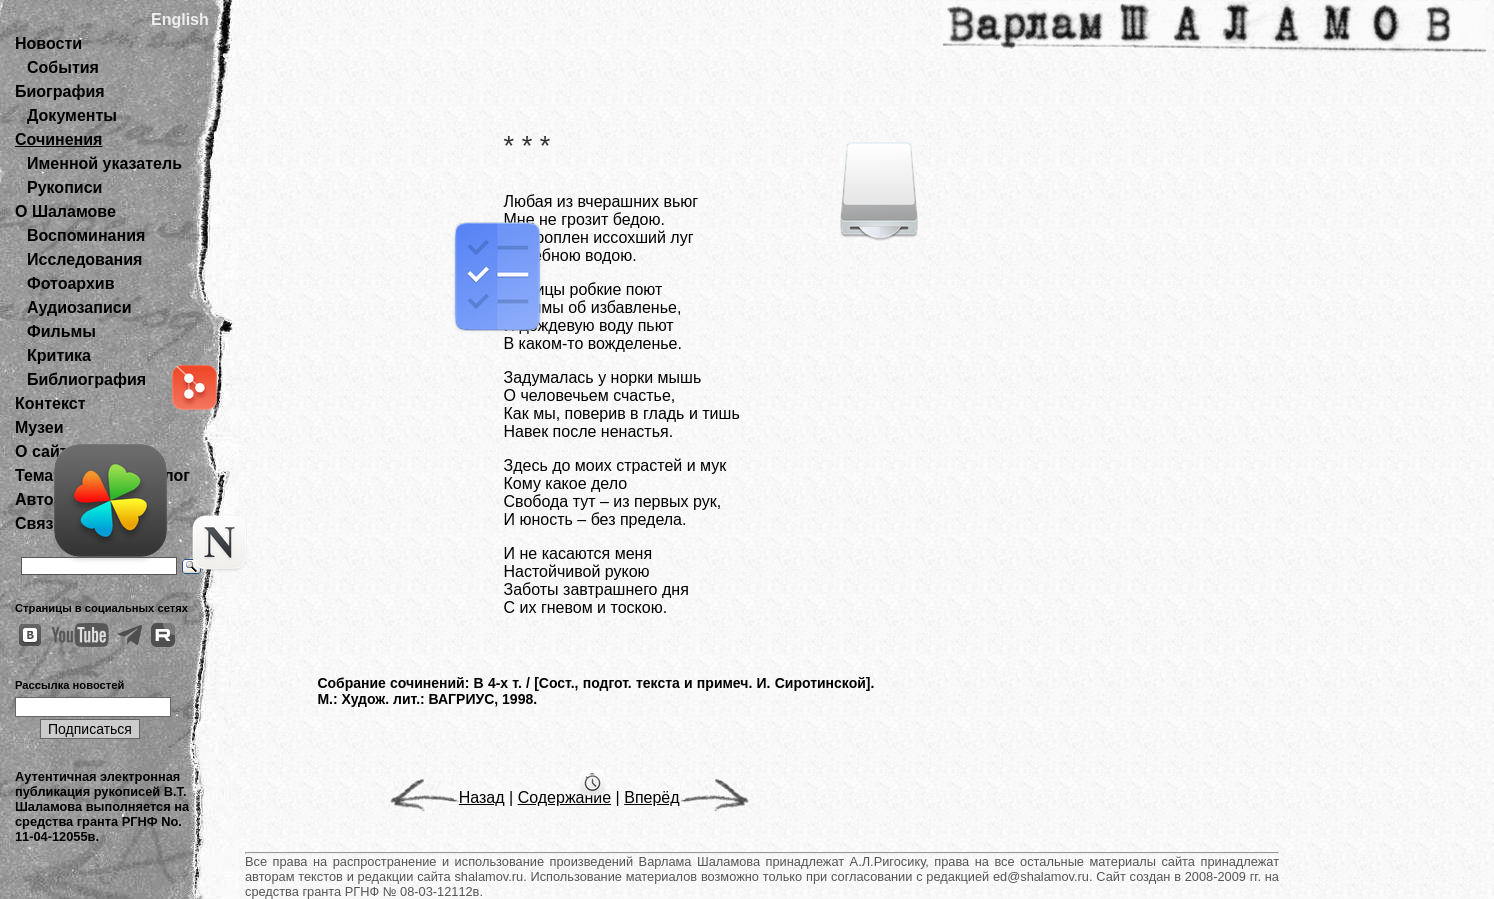 This screenshot has width=1494, height=899. I want to click on open git version control application, so click(194, 387).